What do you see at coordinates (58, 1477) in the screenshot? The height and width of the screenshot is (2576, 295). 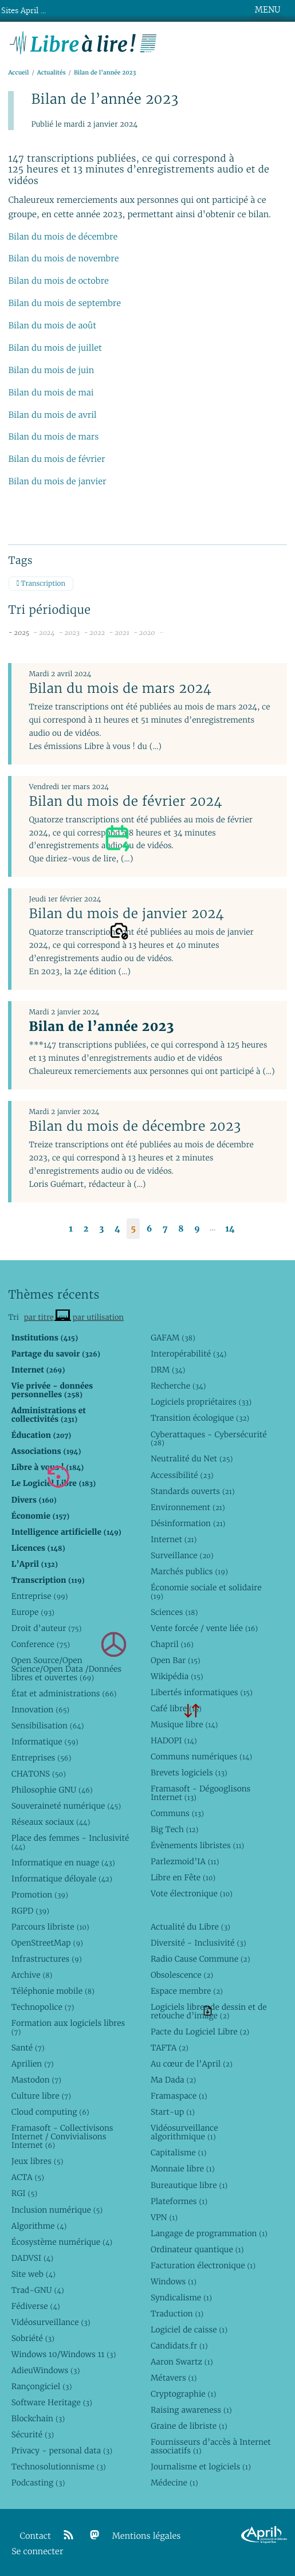 I see `restore to a previous state` at bounding box center [58, 1477].